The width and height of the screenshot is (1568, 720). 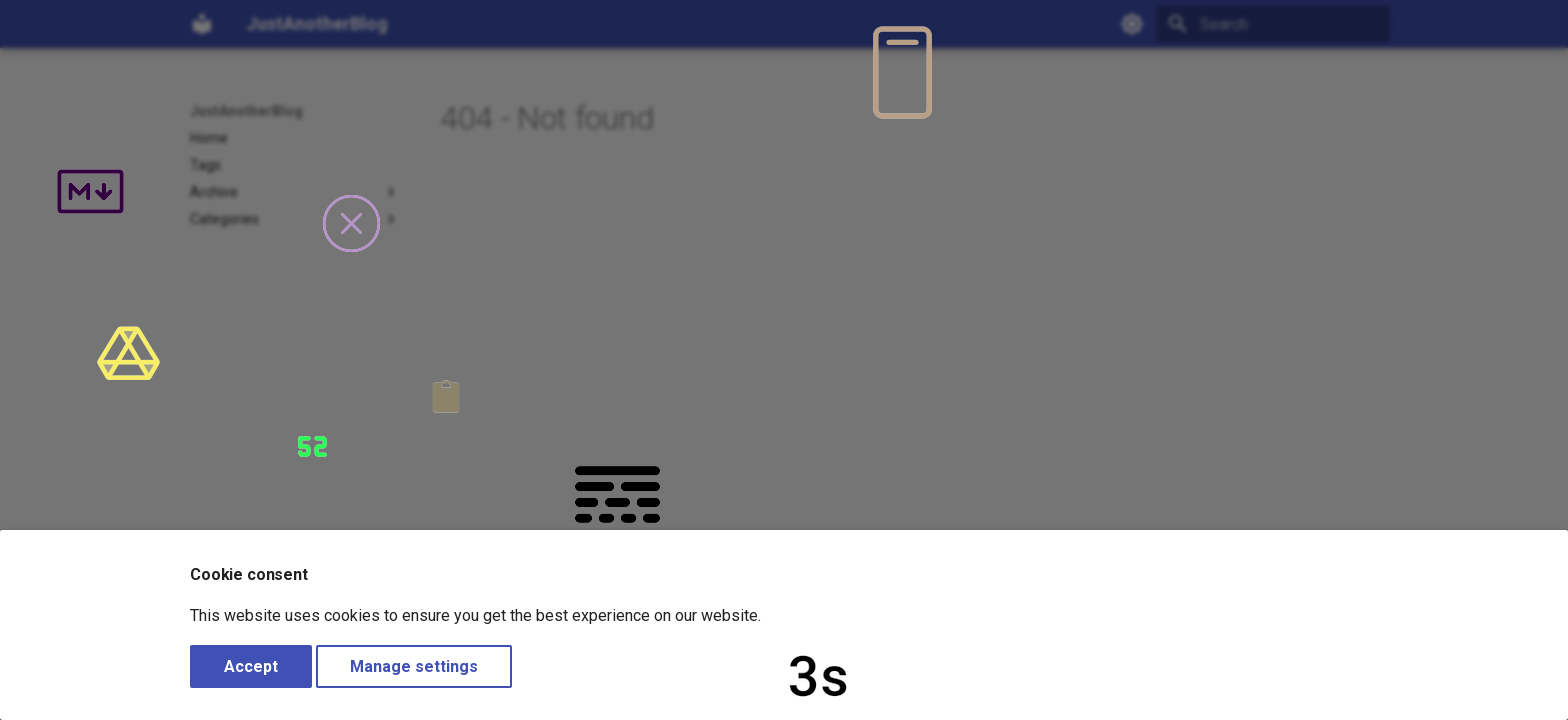 I want to click on close or dismiss a dialog, so click(x=351, y=223).